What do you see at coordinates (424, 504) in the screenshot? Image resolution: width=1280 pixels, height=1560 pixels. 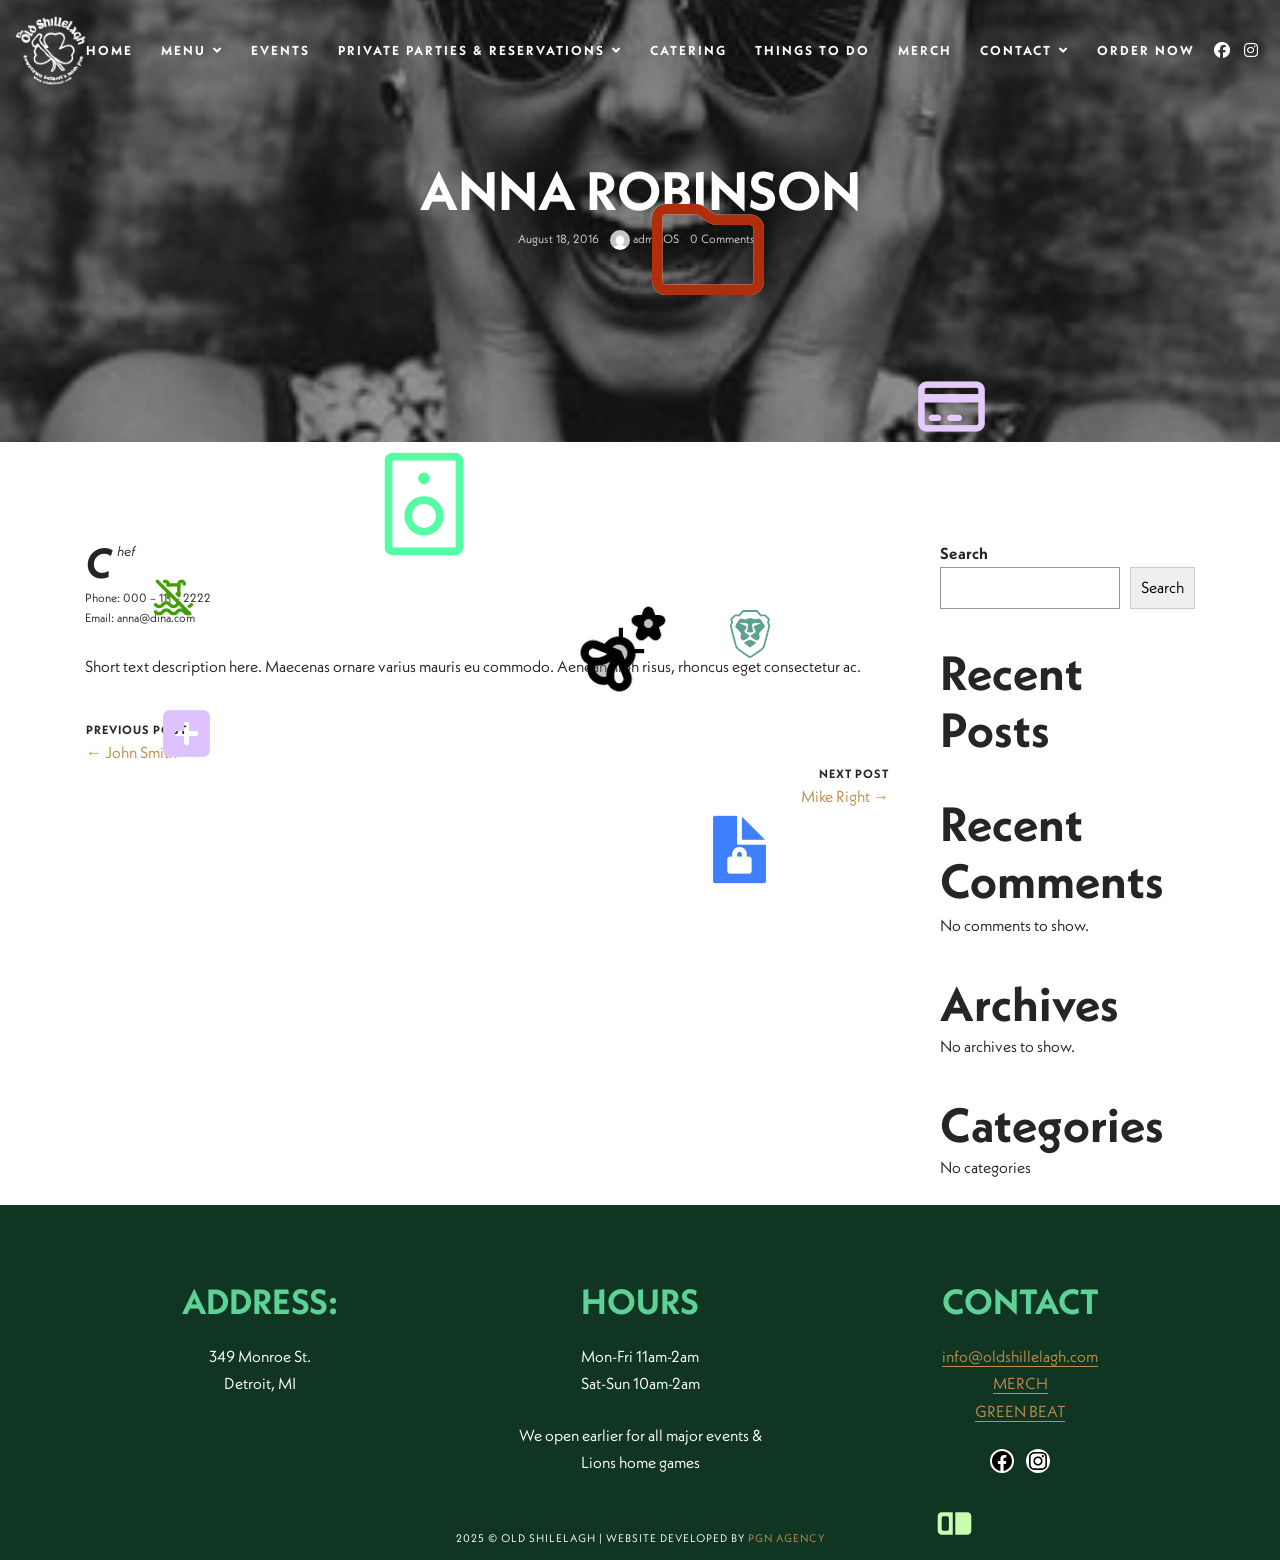 I see `adjust speaker or audio output settings` at bounding box center [424, 504].